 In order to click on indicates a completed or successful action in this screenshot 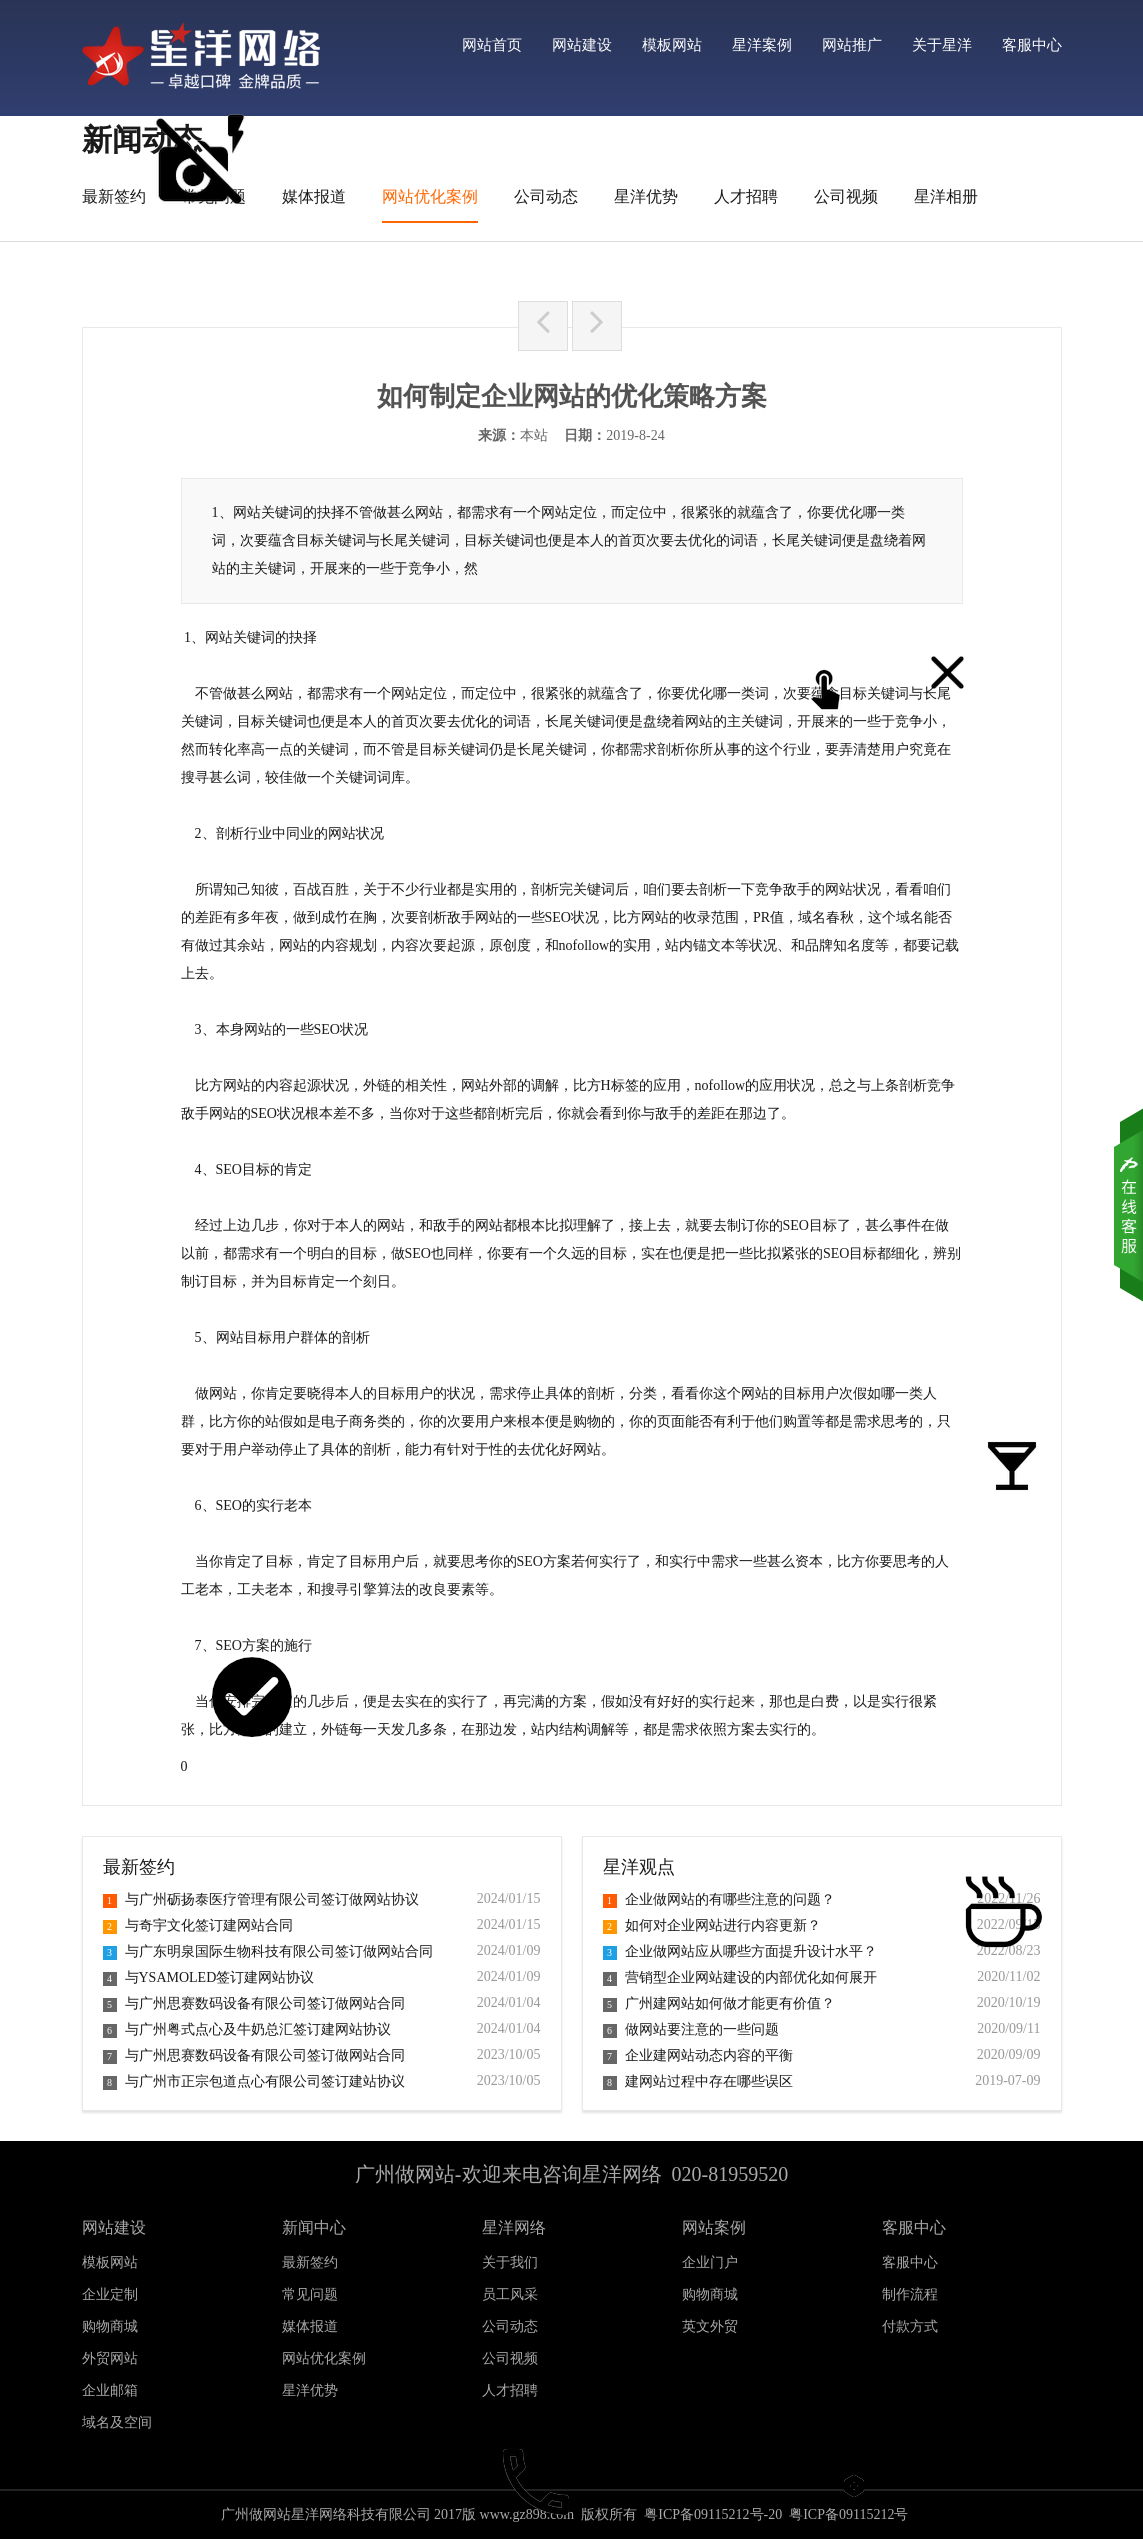, I will do `click(252, 1697)`.